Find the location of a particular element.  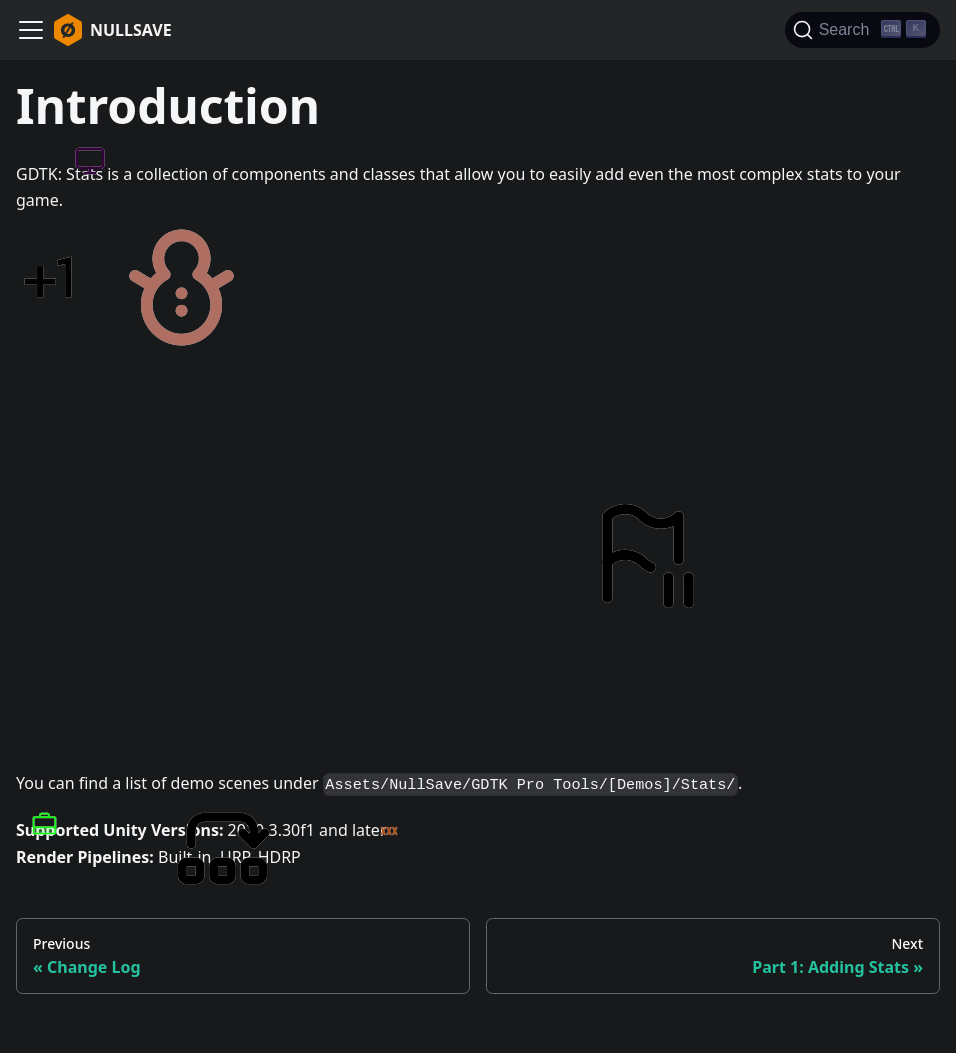

pause a flagged item or task is located at coordinates (643, 552).